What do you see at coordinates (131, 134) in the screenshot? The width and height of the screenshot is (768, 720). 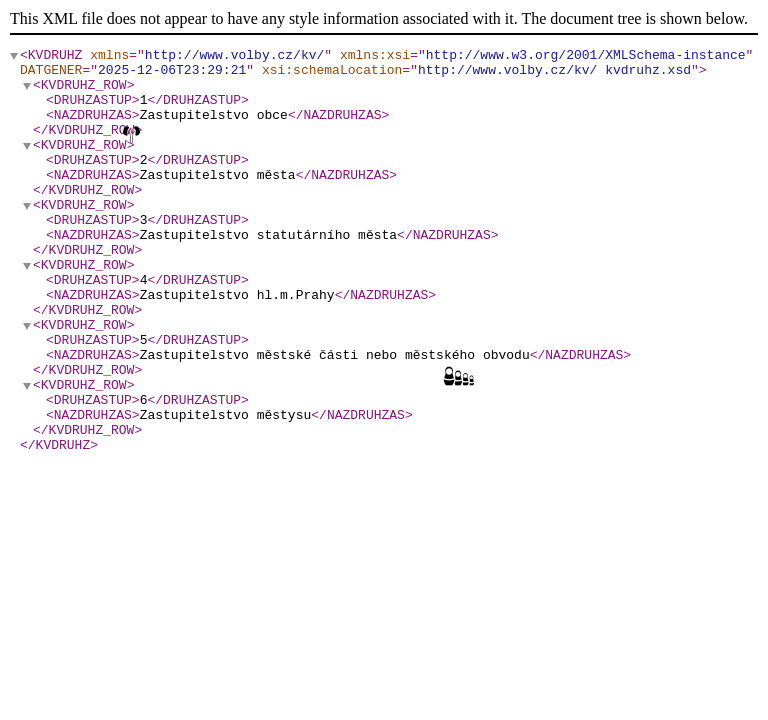 I see `view kidney health information` at bounding box center [131, 134].